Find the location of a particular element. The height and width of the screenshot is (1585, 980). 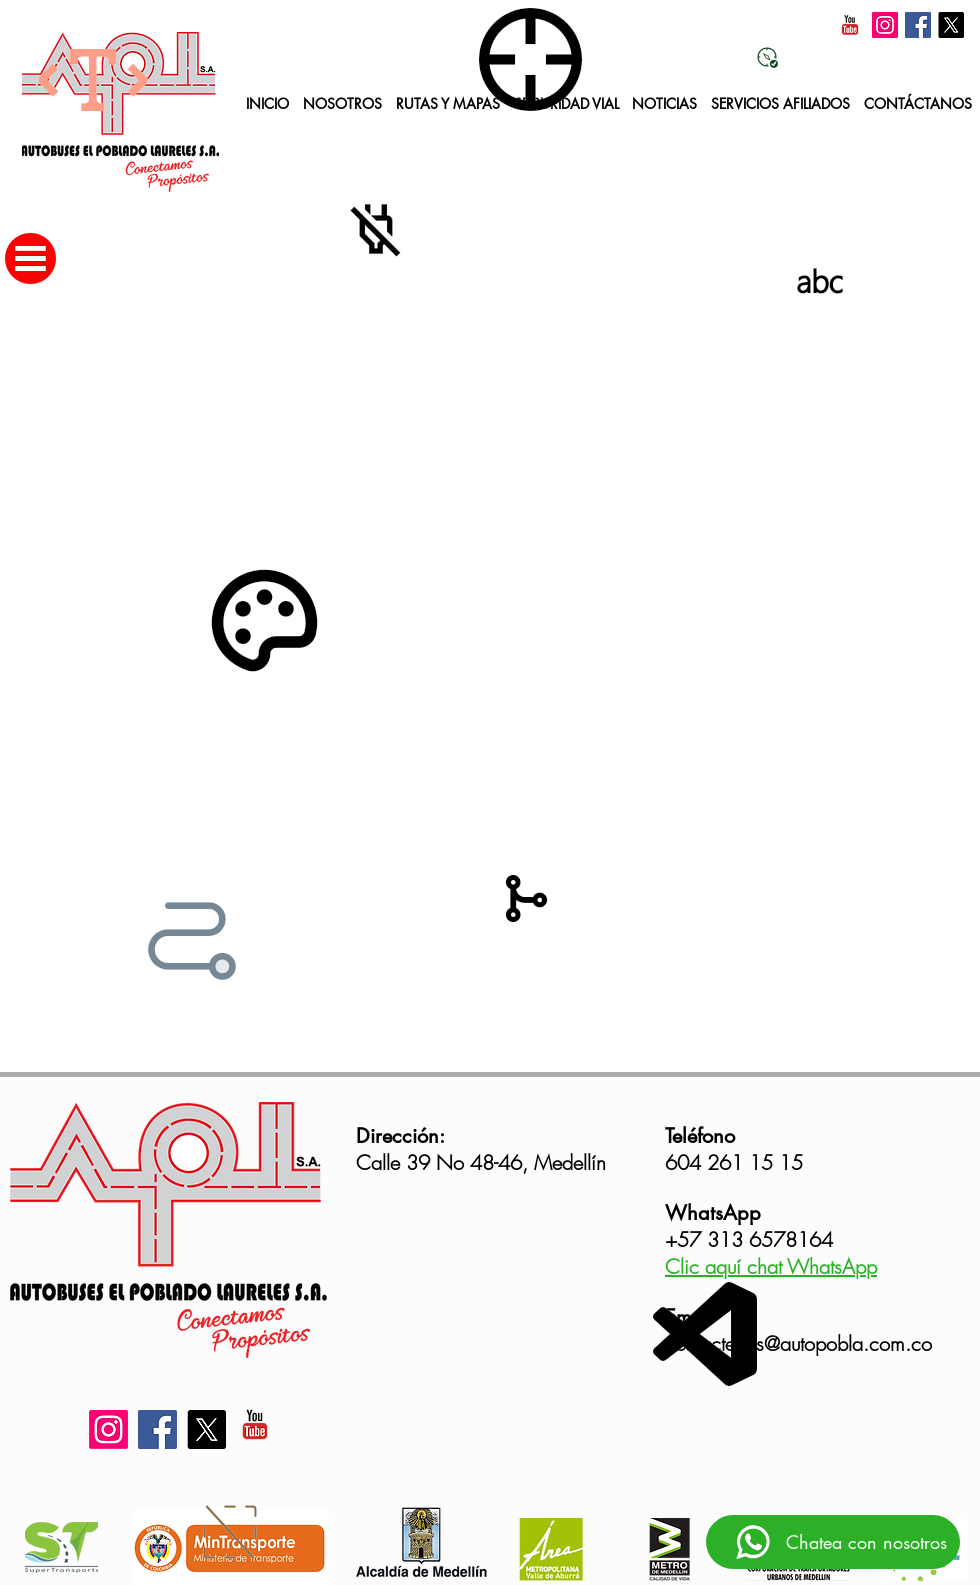

deselect or clear current selection is located at coordinates (230, 1532).